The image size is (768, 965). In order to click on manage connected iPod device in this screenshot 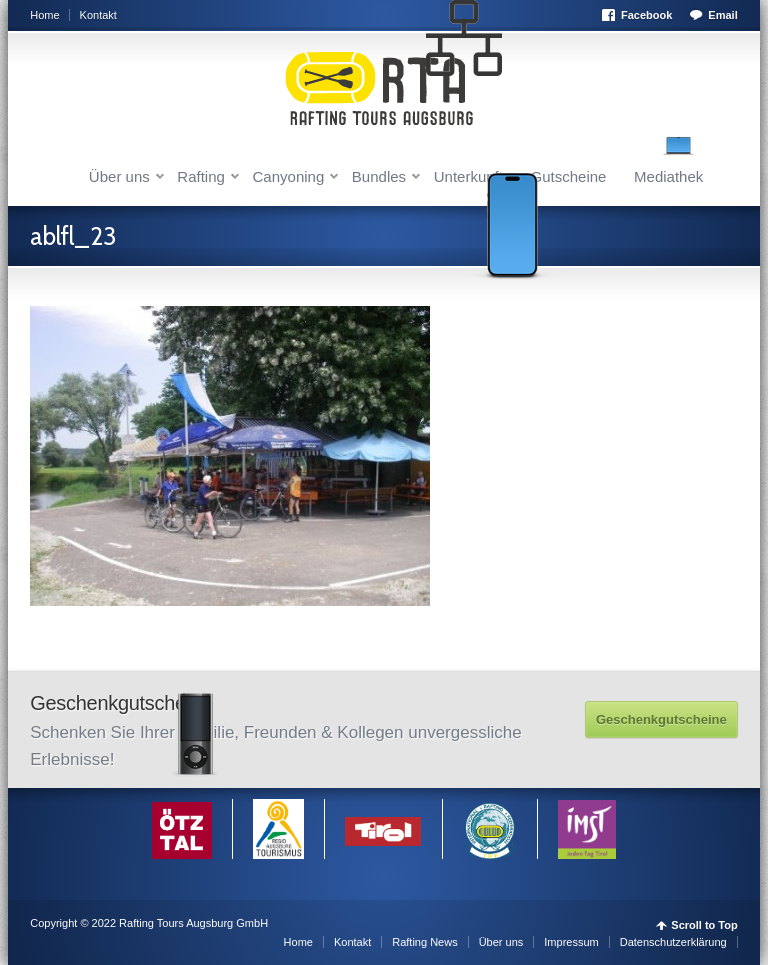, I will do `click(195, 735)`.